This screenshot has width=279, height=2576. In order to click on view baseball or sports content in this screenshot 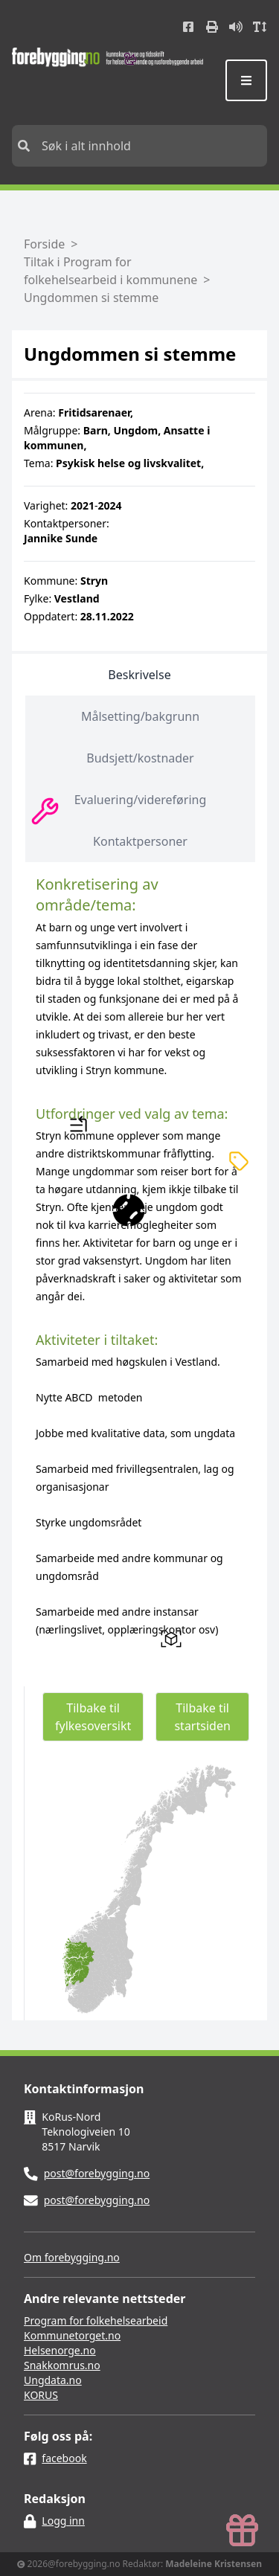, I will do `click(129, 1210)`.